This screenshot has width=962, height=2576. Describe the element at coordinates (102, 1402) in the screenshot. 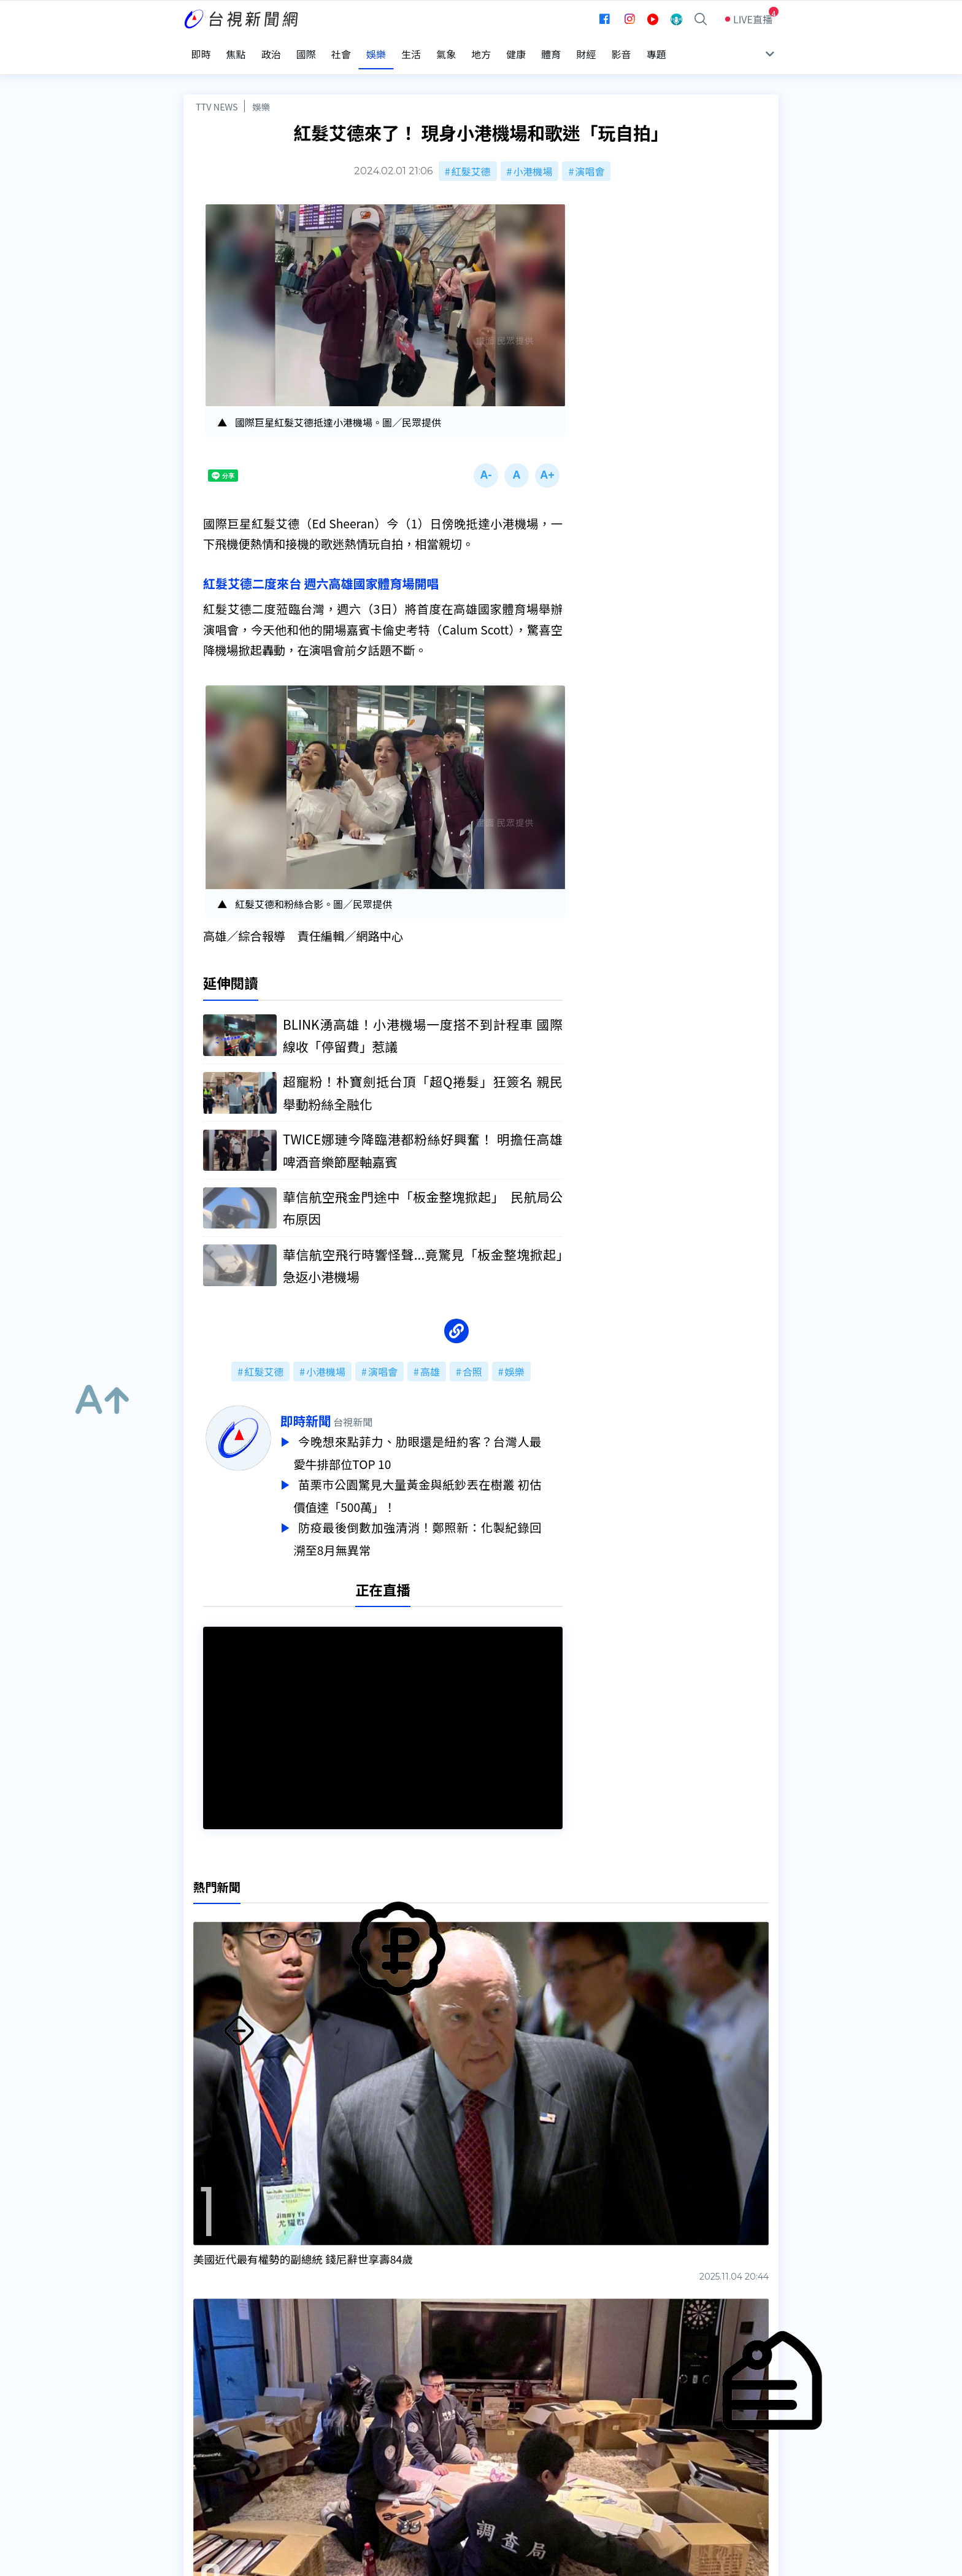

I see `increase font size` at that location.